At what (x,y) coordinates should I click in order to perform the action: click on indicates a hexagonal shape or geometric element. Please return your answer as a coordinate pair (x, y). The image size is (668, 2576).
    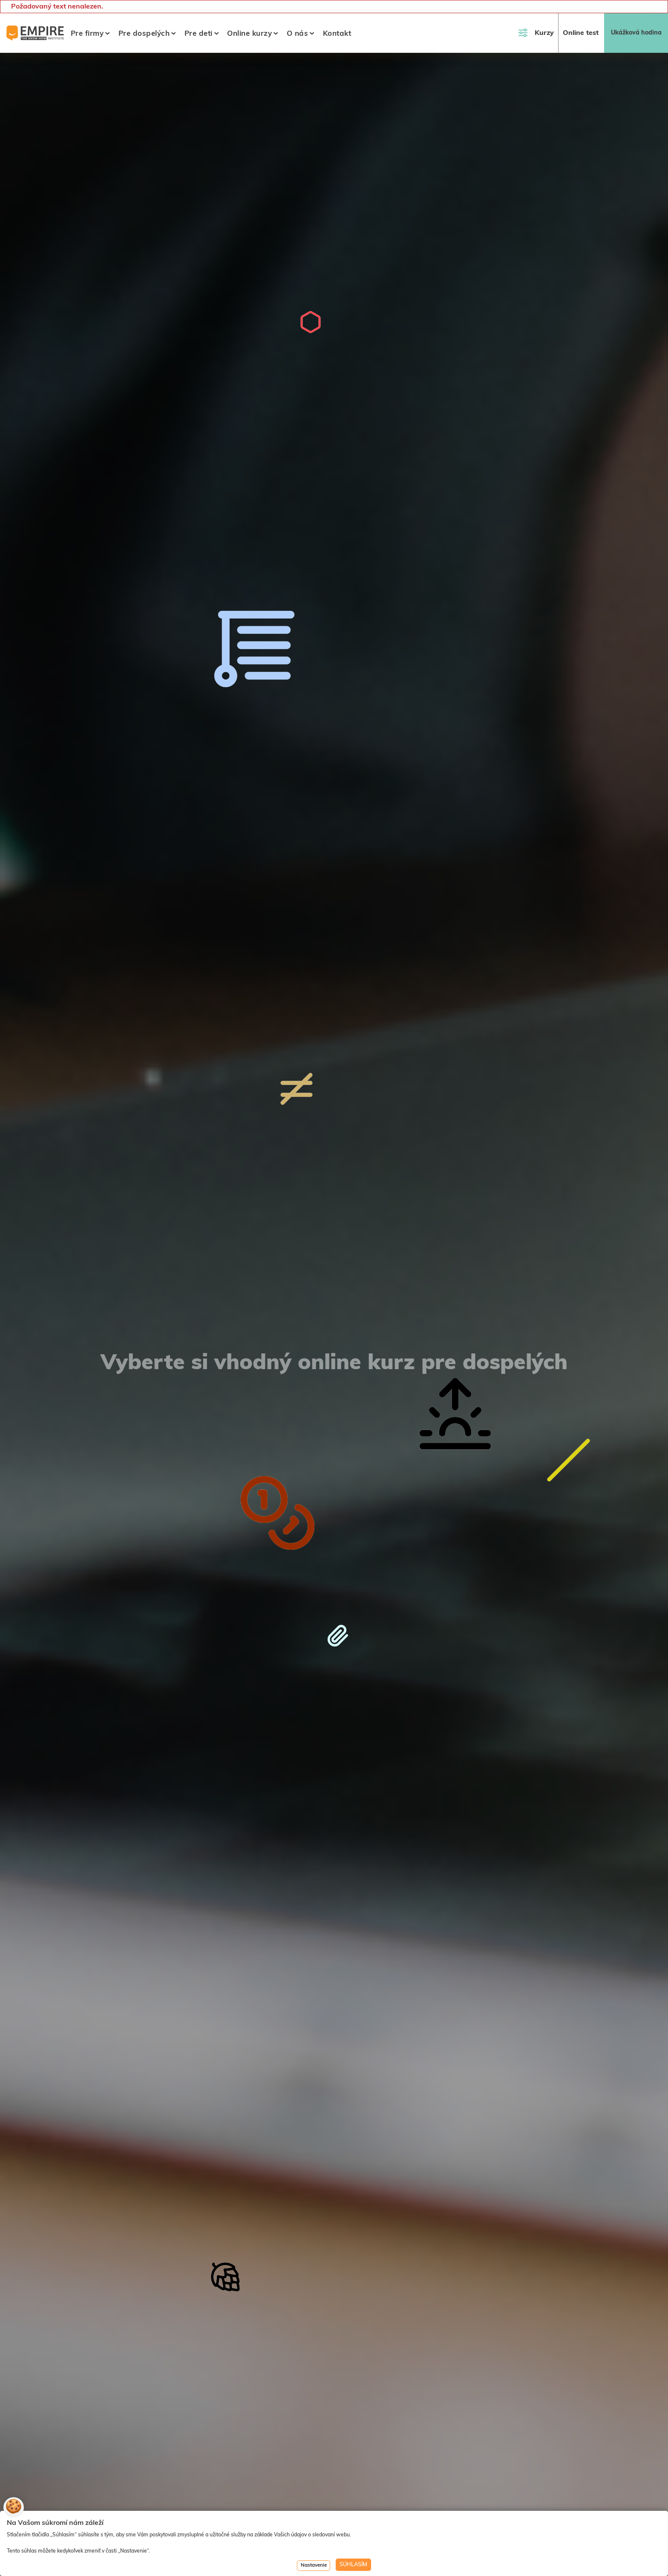
    Looking at the image, I should click on (311, 322).